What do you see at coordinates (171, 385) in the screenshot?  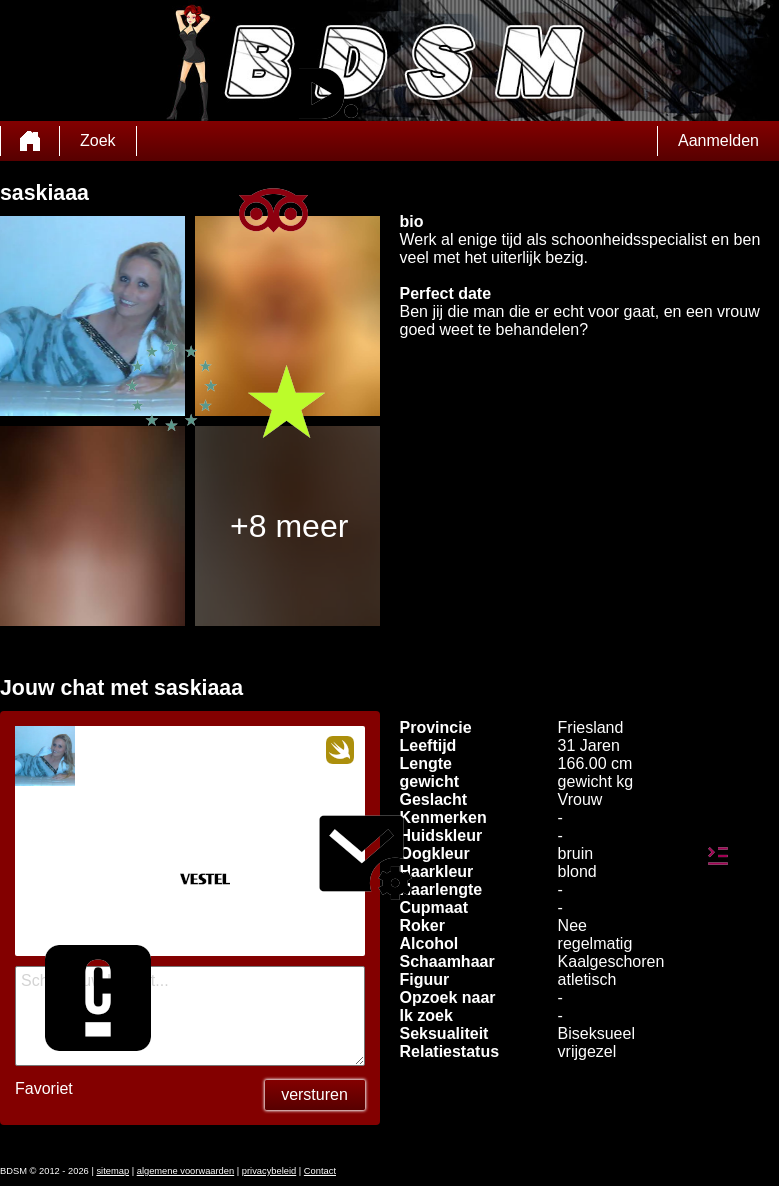 I see `indicates EU-related content or services` at bounding box center [171, 385].